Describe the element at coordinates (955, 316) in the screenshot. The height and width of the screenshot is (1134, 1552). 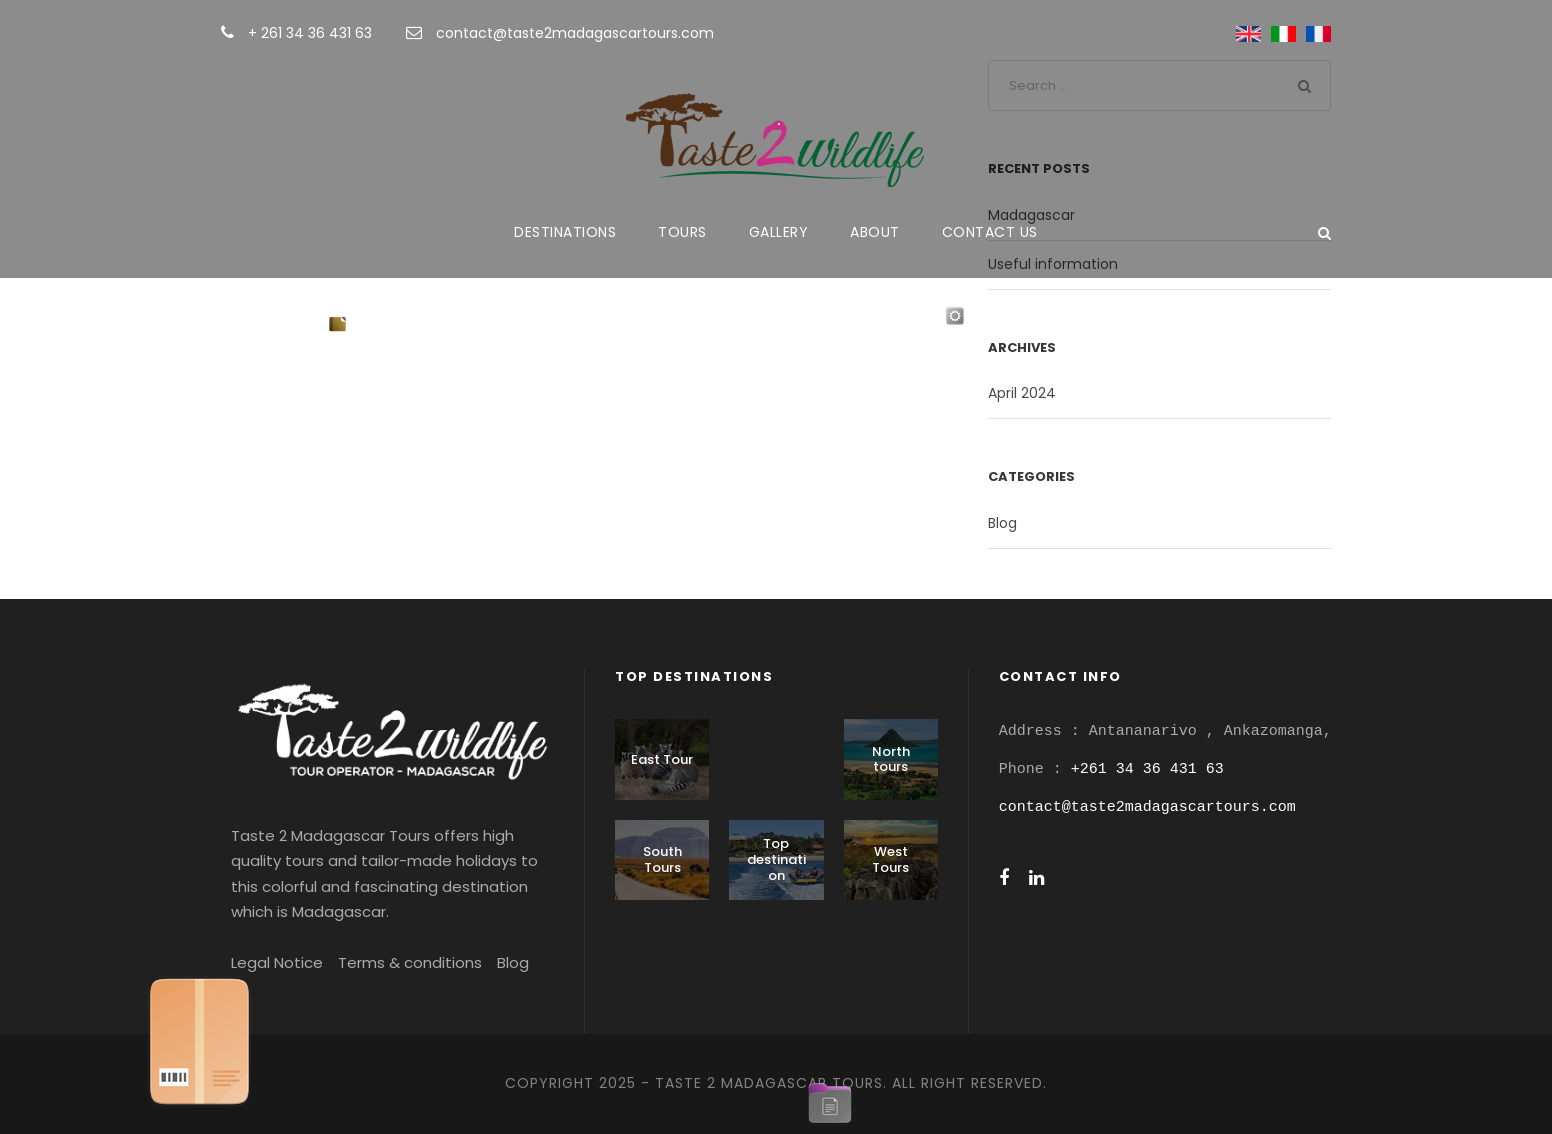
I see `executable application file` at that location.